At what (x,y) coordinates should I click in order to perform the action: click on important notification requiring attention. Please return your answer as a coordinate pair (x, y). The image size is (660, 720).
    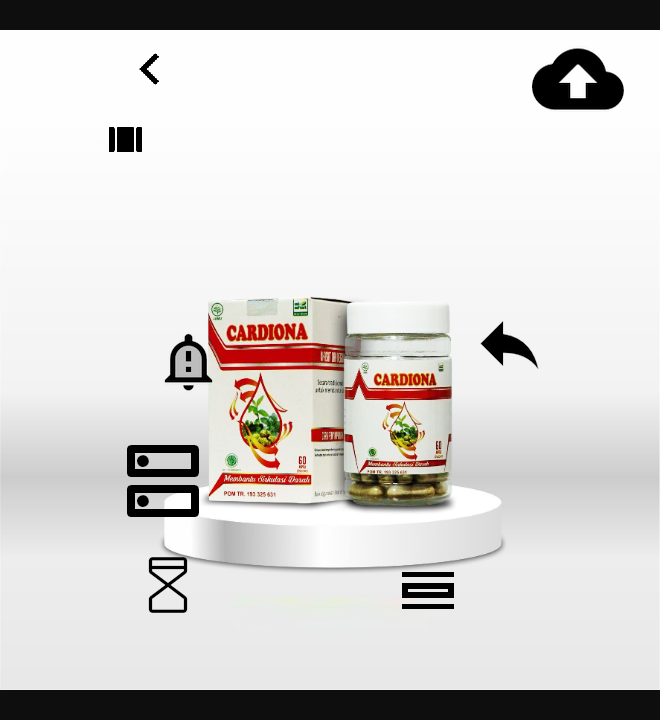
    Looking at the image, I should click on (188, 361).